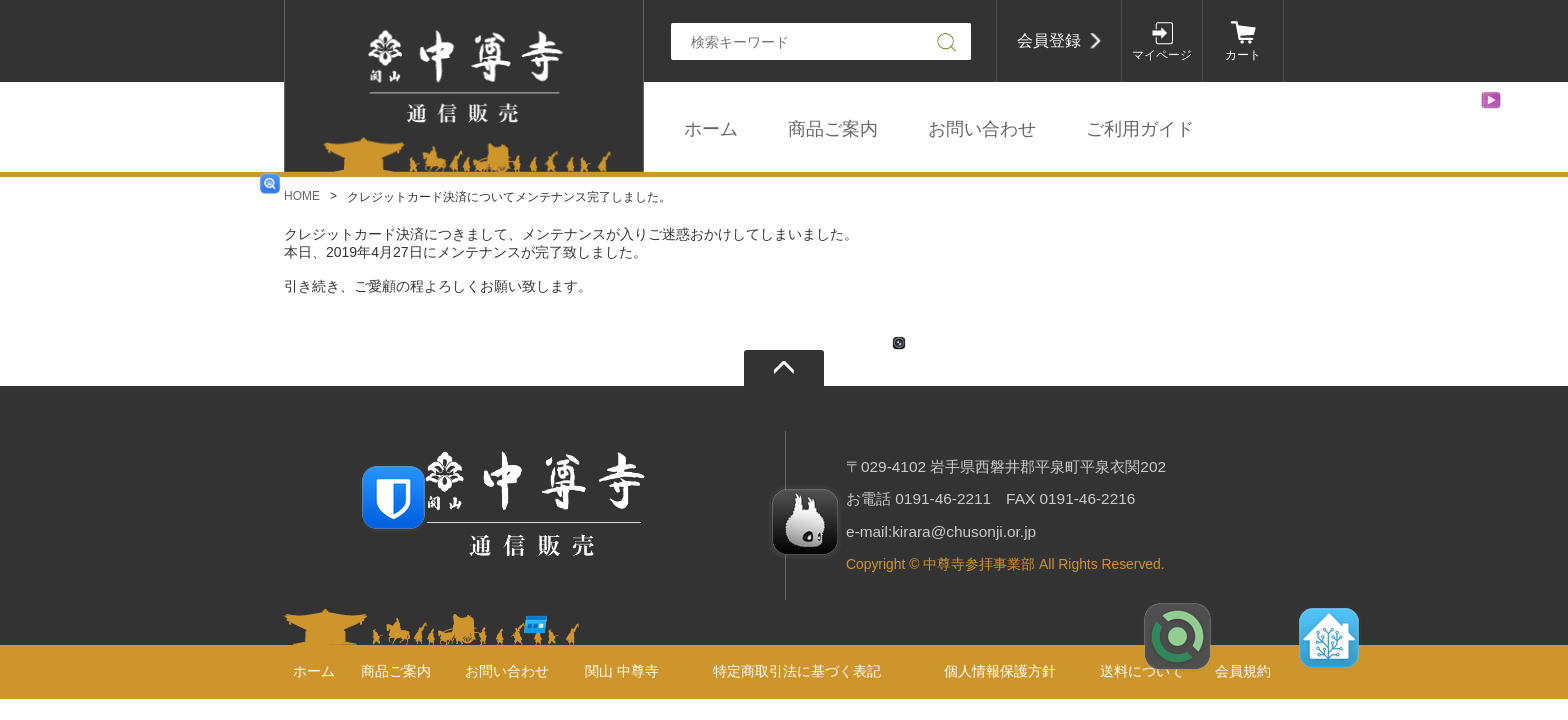 The image size is (1568, 720). Describe the element at coordinates (805, 522) in the screenshot. I see `launch the badland game app` at that location.